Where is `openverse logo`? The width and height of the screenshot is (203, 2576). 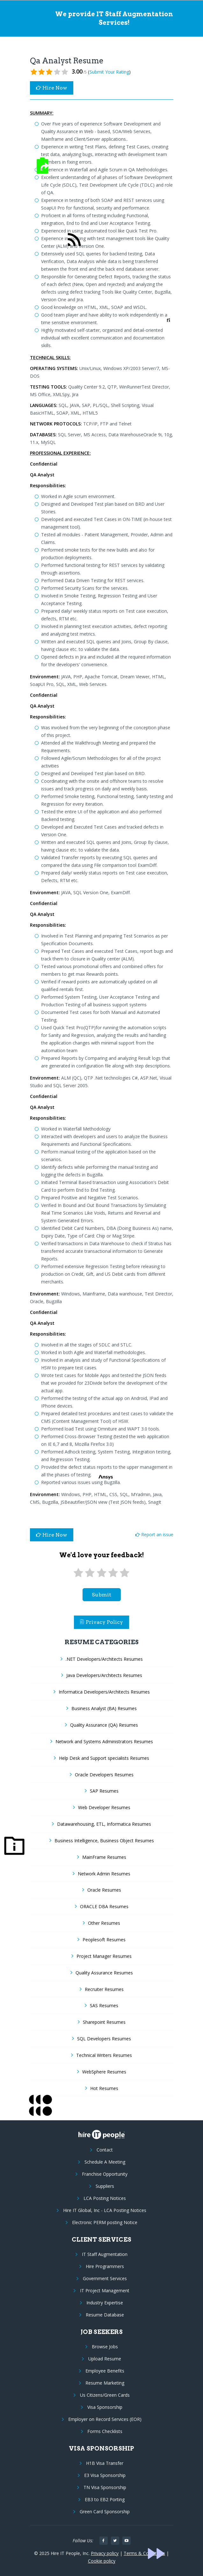 openverse logo is located at coordinates (40, 2105).